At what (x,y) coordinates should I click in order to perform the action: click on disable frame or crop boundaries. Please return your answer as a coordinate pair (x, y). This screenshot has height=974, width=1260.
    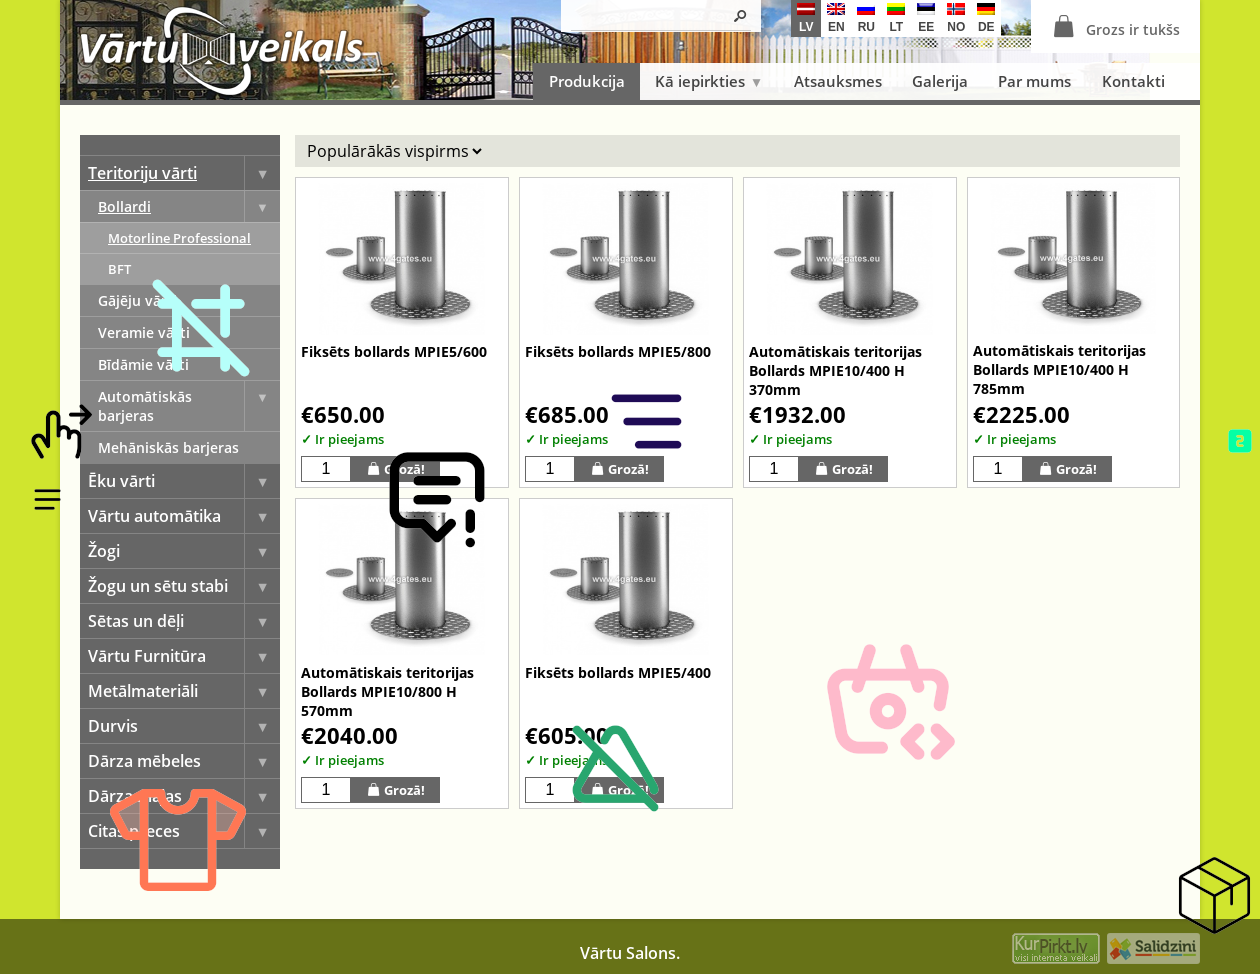
    Looking at the image, I should click on (201, 328).